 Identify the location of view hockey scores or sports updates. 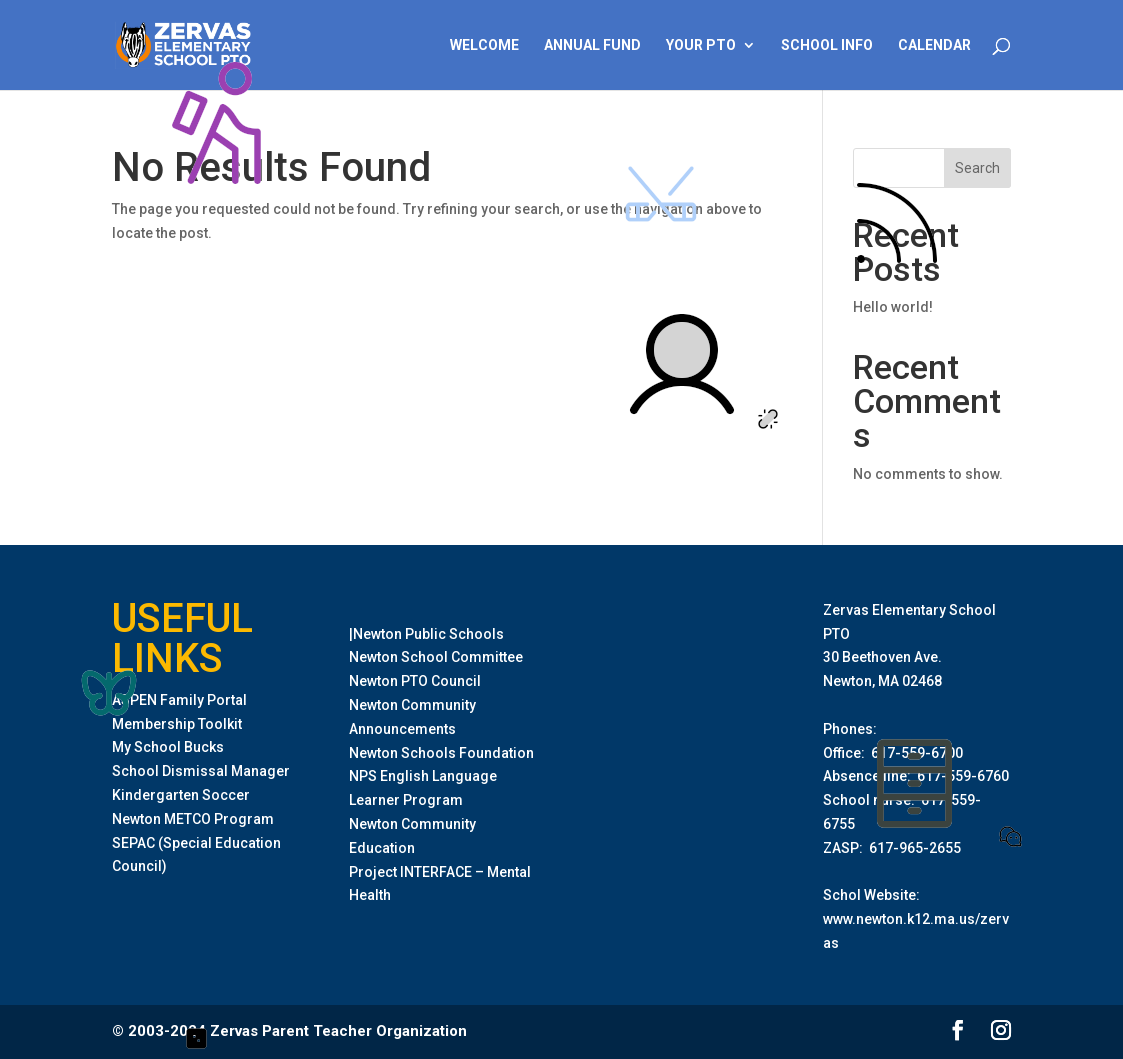
(661, 194).